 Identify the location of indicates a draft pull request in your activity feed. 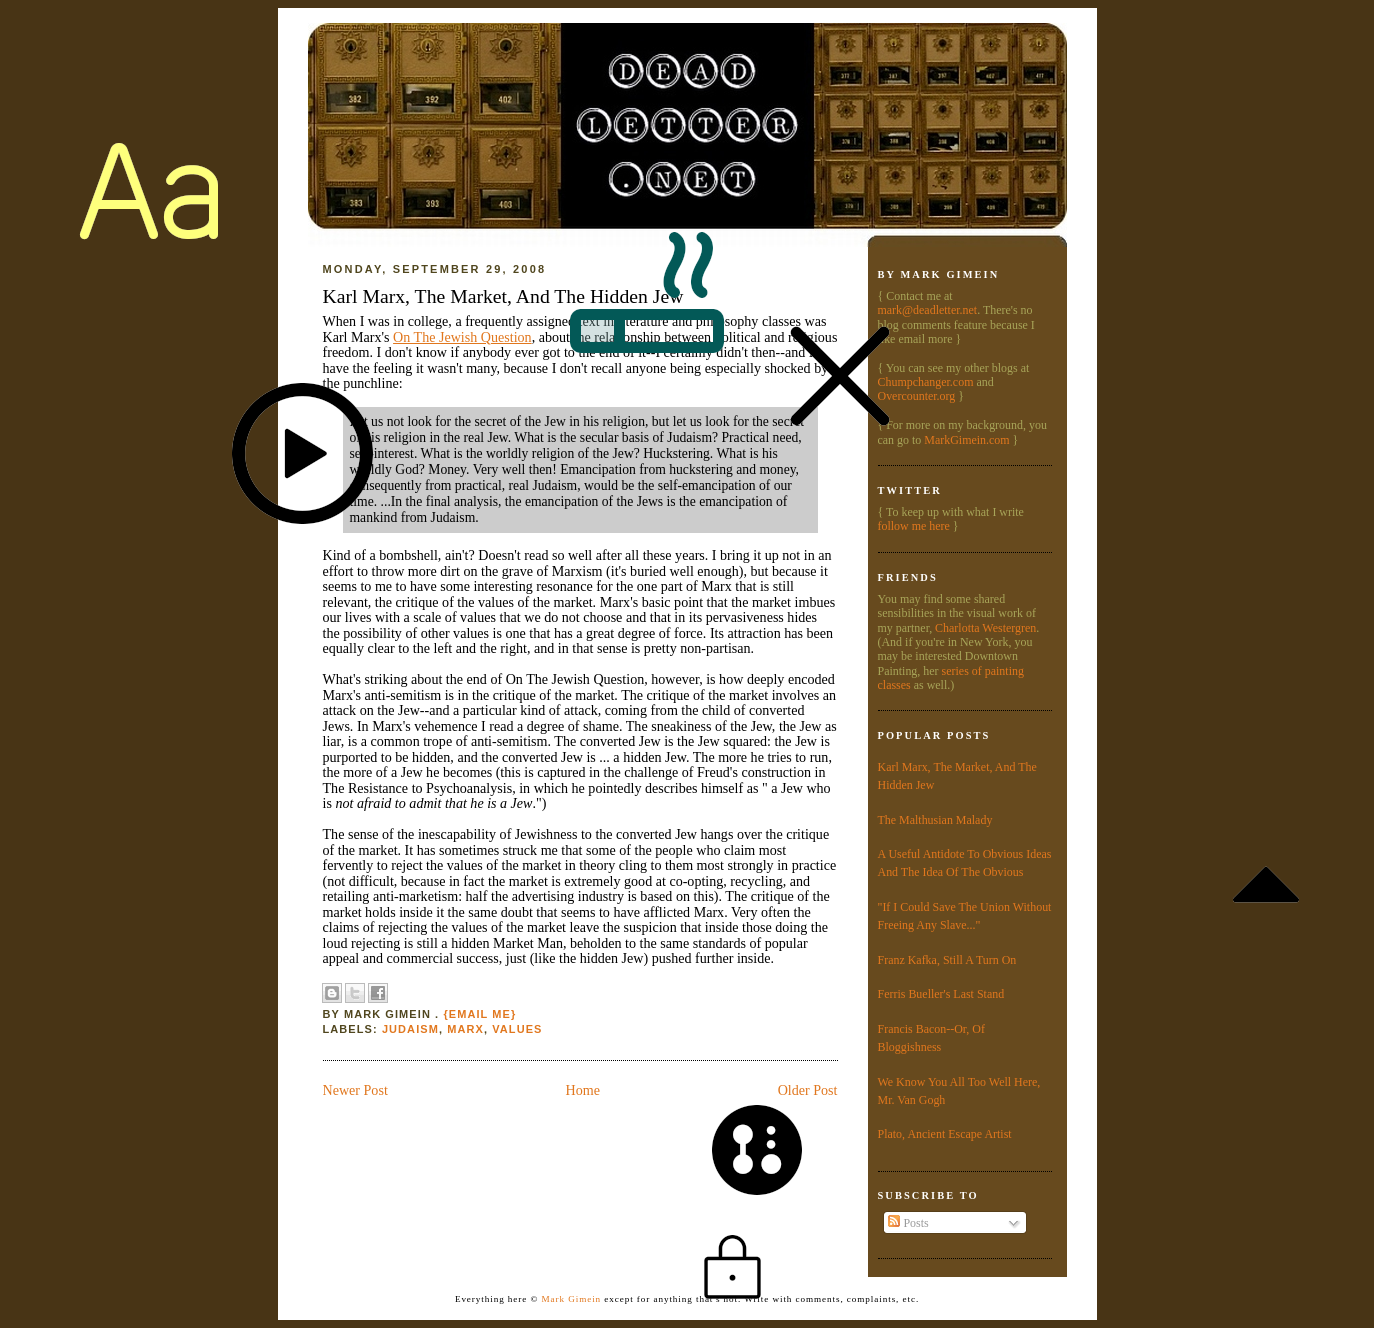
(757, 1150).